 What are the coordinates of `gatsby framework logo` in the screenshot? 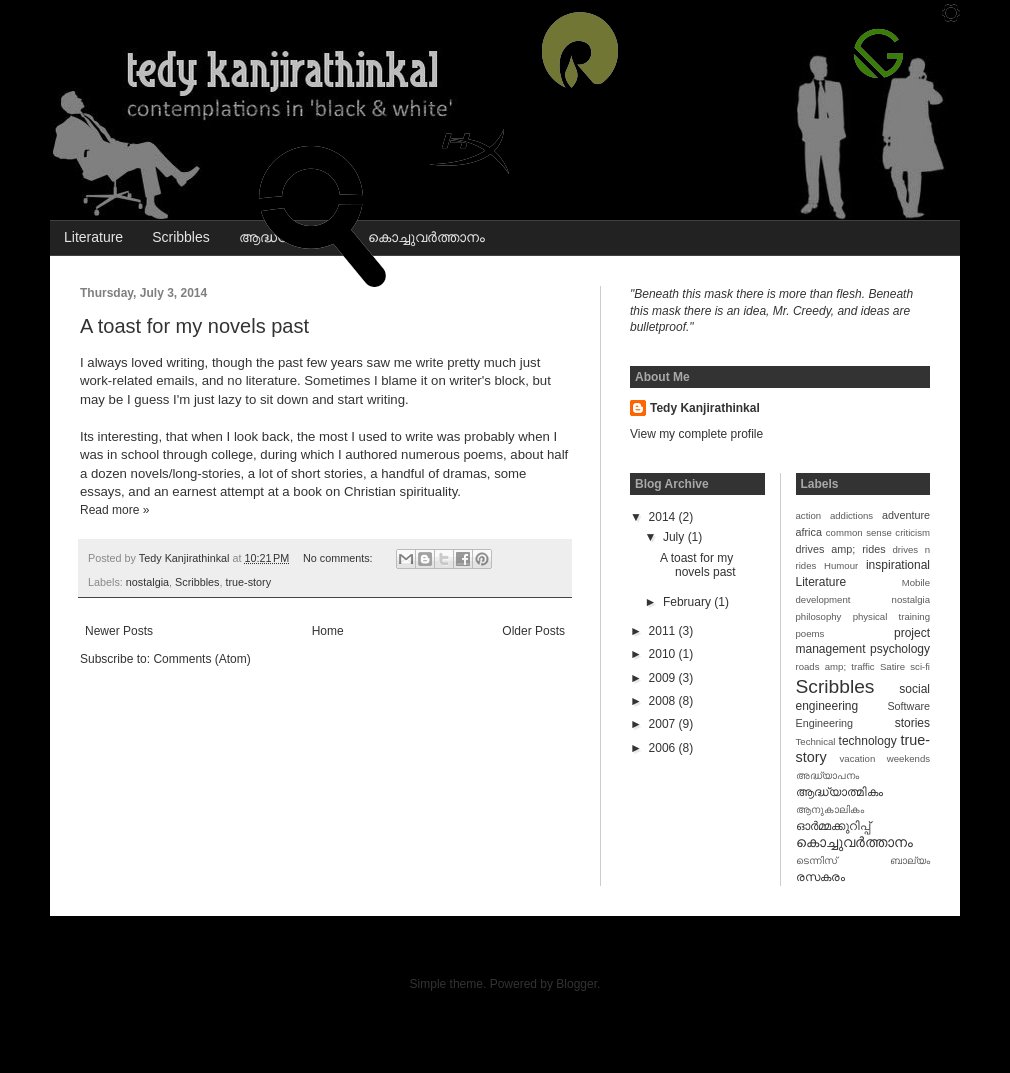 It's located at (878, 53).